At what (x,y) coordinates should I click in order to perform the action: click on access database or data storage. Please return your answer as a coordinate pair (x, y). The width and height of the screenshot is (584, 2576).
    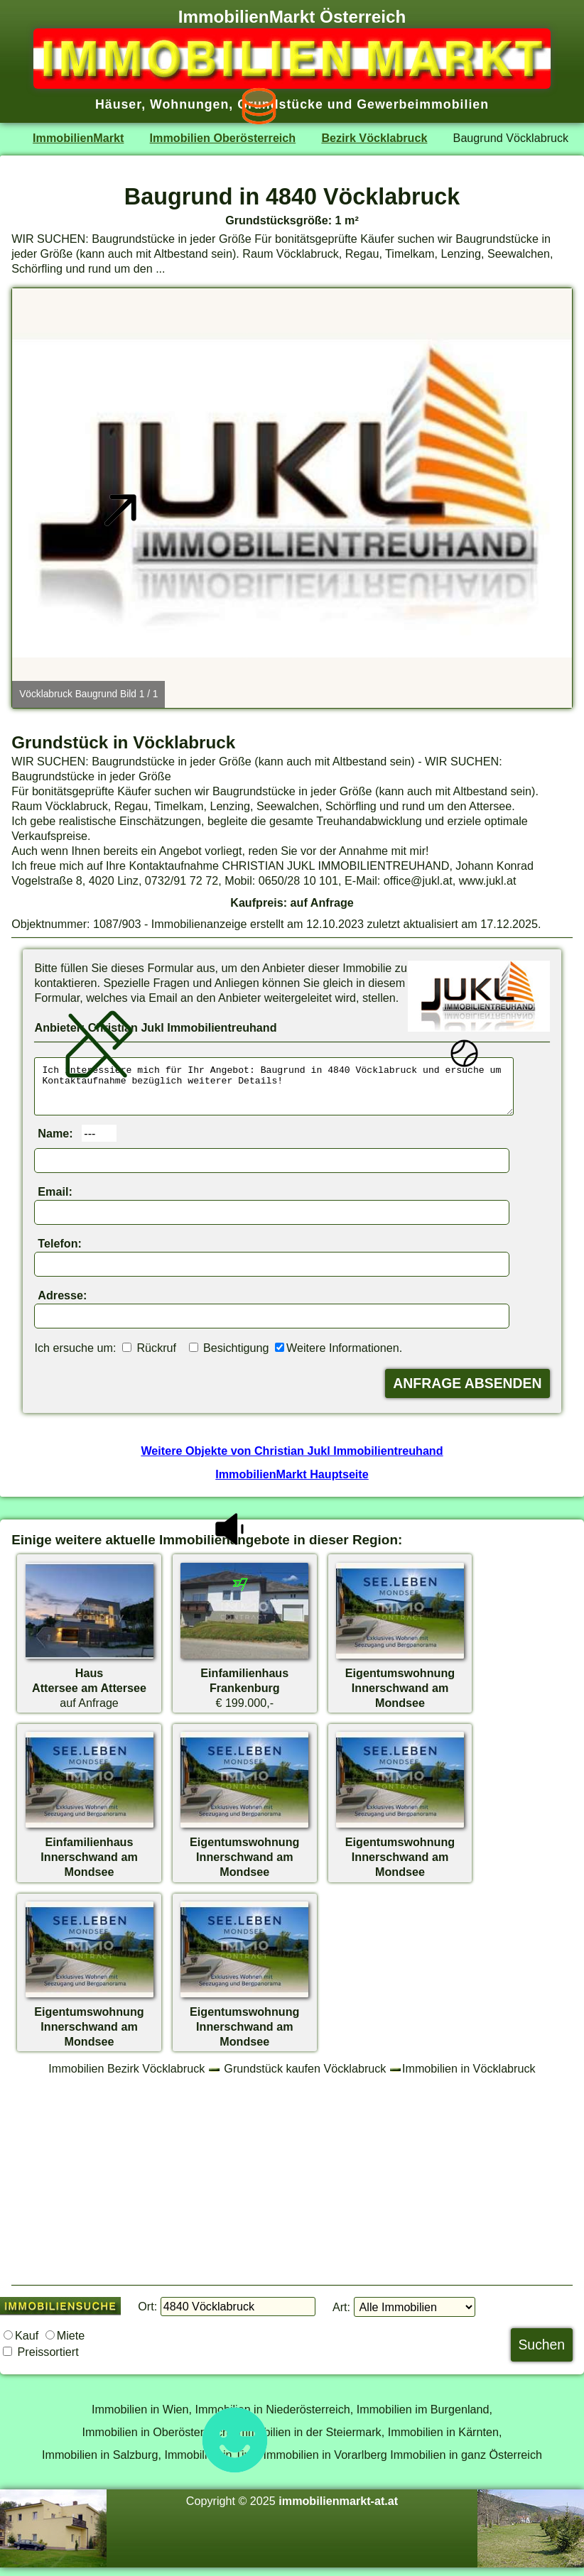
    Looking at the image, I should click on (259, 106).